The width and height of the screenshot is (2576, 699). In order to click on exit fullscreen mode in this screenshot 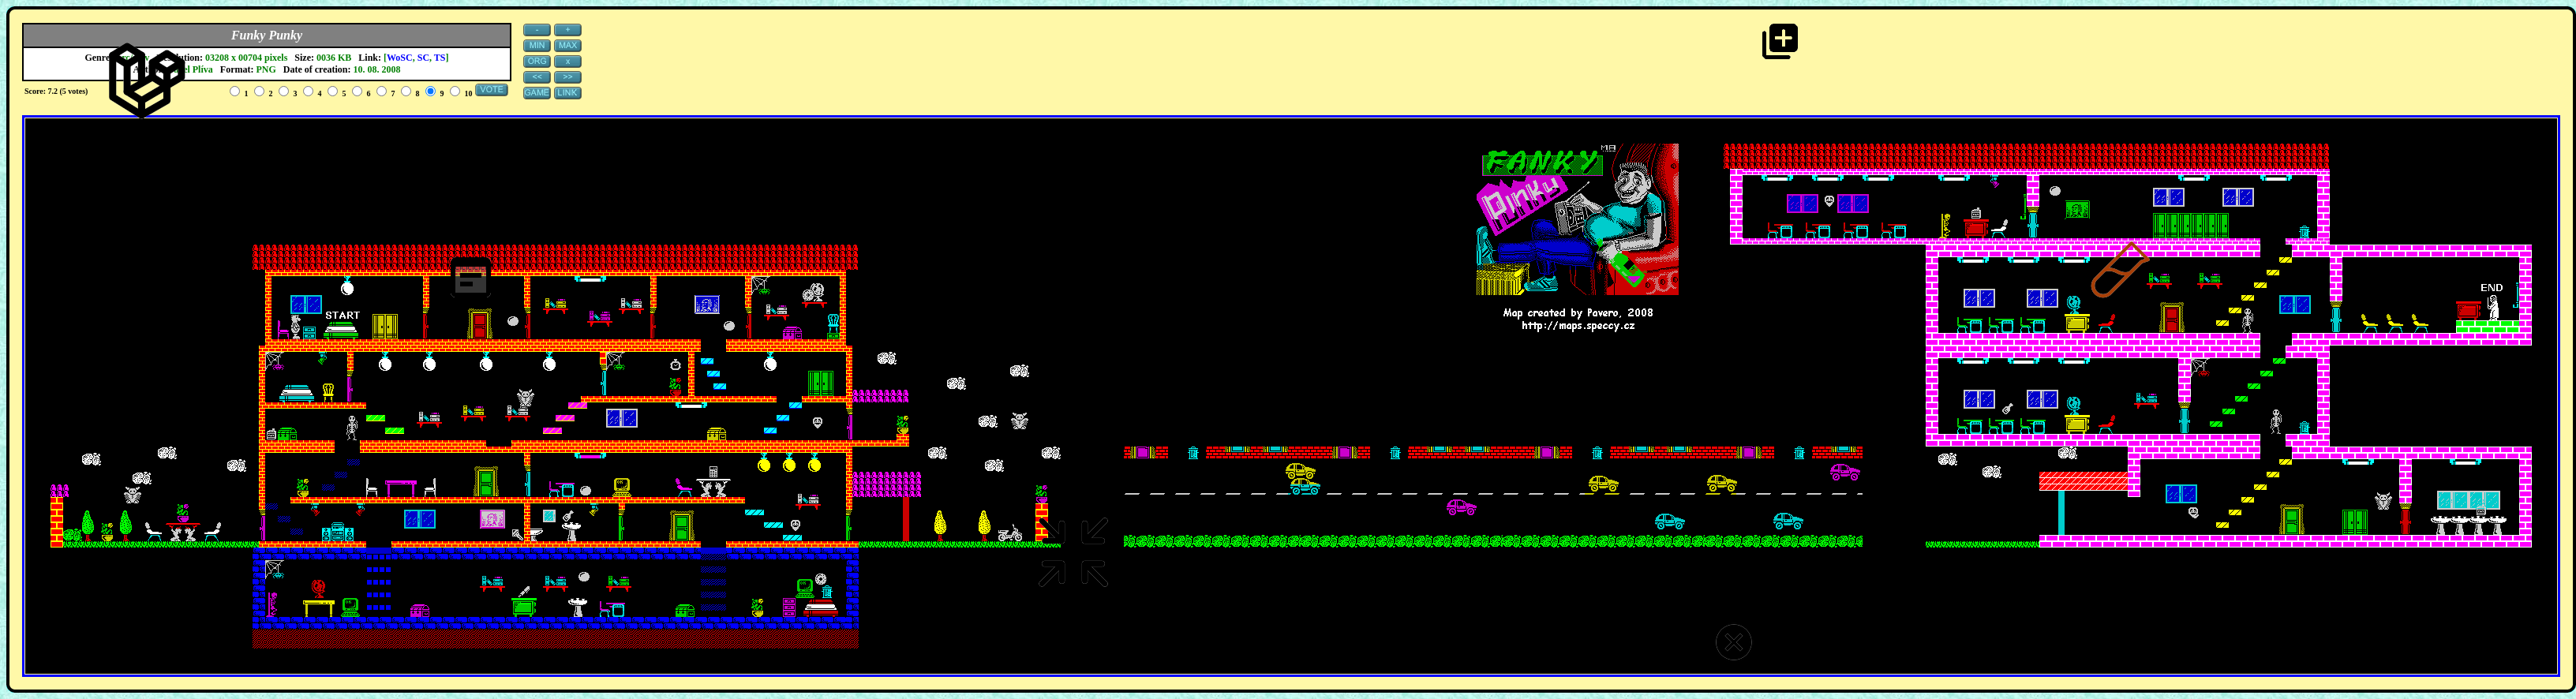, I will do `click(1073, 552)`.